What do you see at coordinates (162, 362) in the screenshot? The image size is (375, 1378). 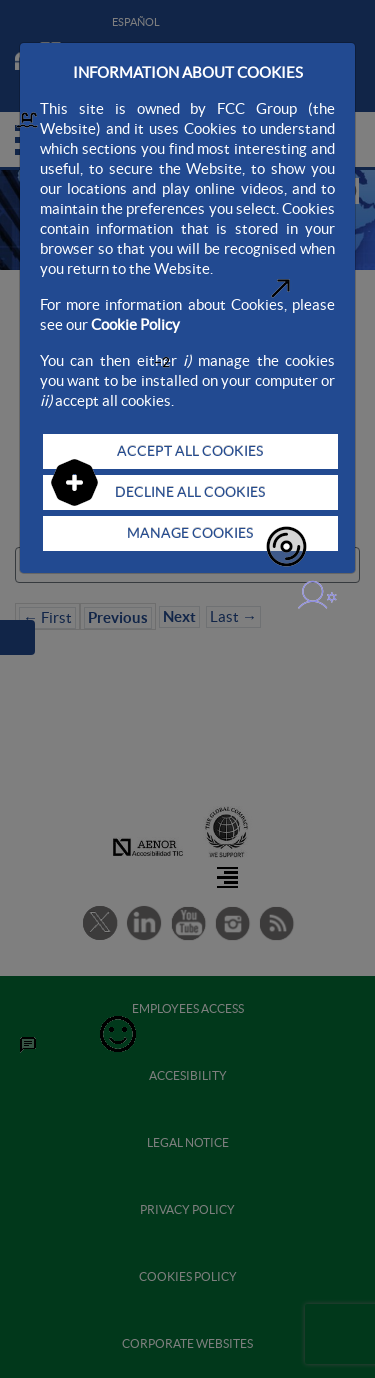 I see `decrease exposure by 2 stops in photo editing` at bounding box center [162, 362].